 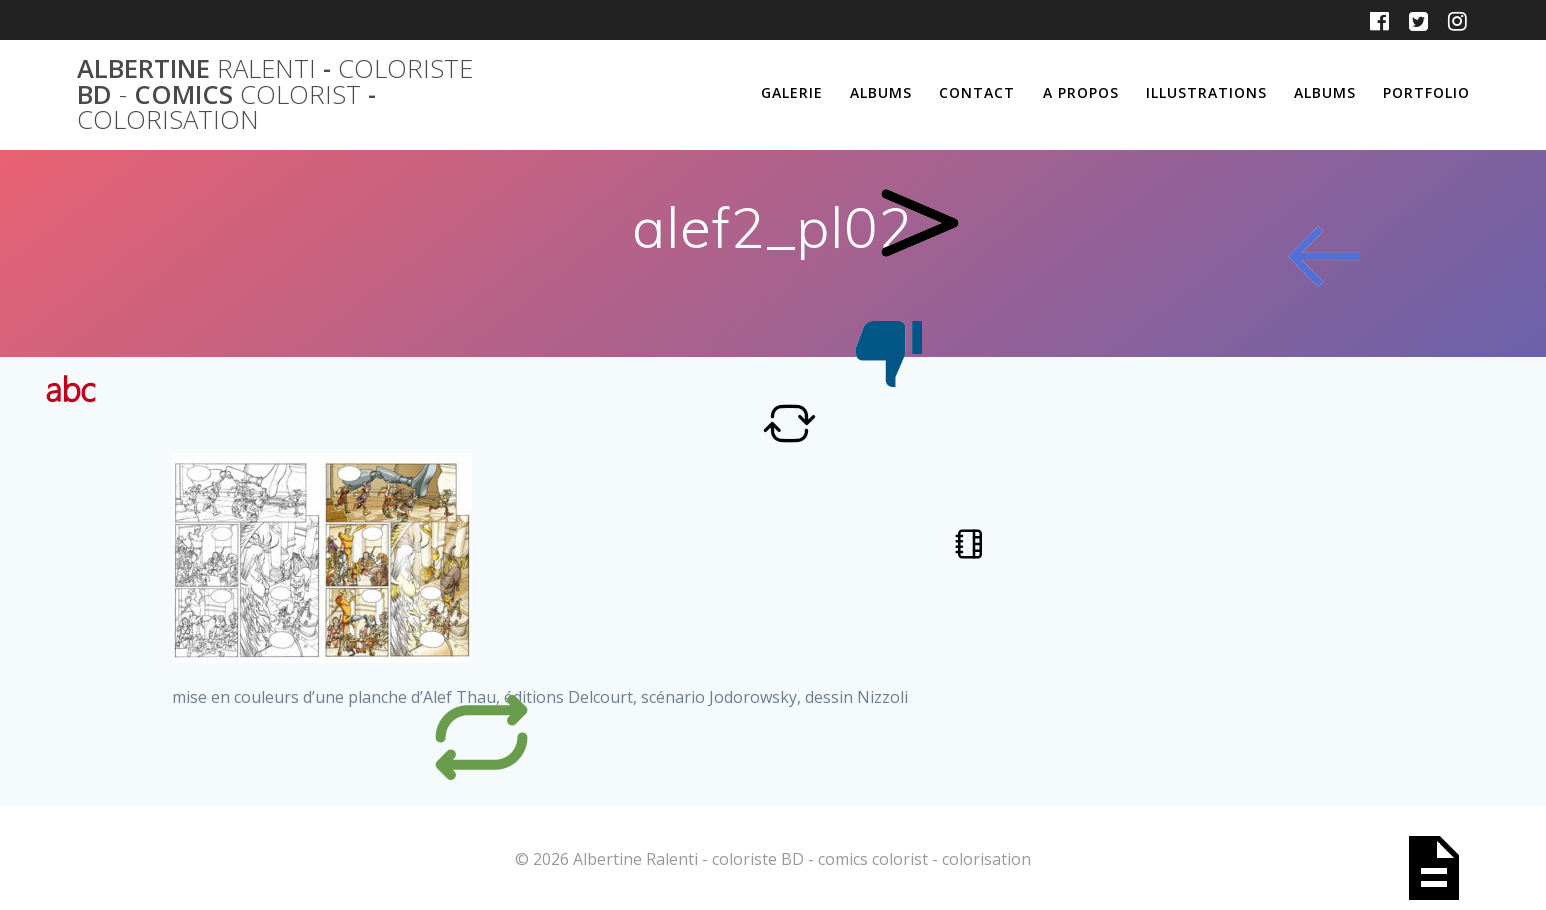 What do you see at coordinates (481, 737) in the screenshot?
I see `enable repeat or loop playback` at bounding box center [481, 737].